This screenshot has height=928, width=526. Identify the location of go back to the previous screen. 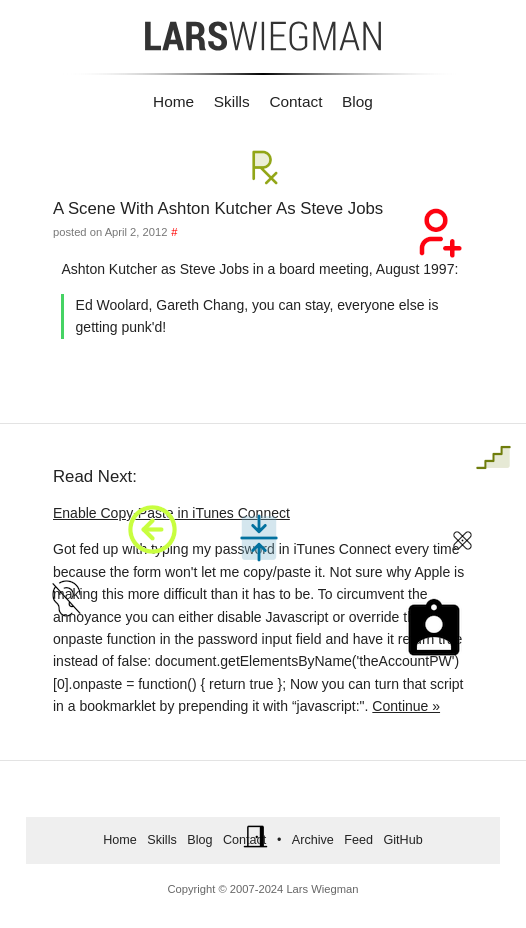
(152, 529).